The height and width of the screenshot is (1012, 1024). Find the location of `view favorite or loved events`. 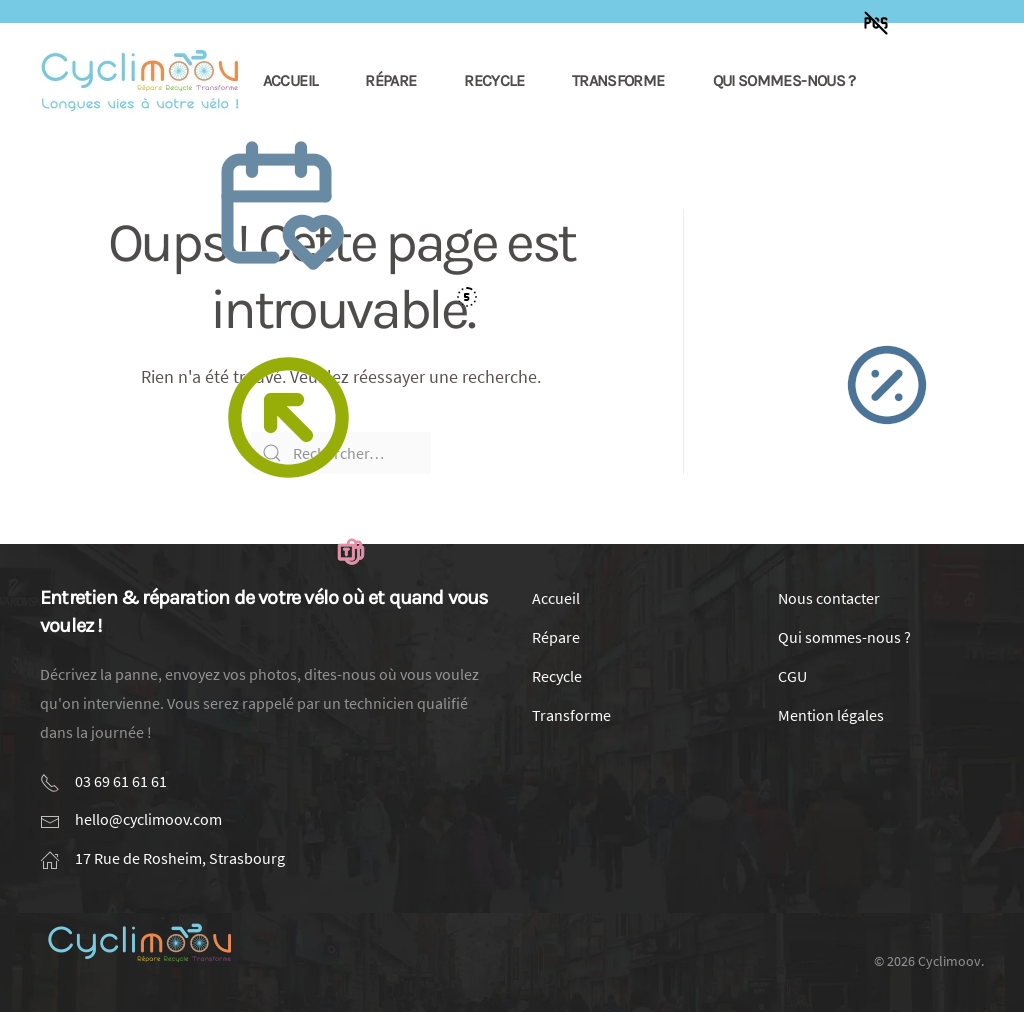

view favorite or loved events is located at coordinates (276, 202).